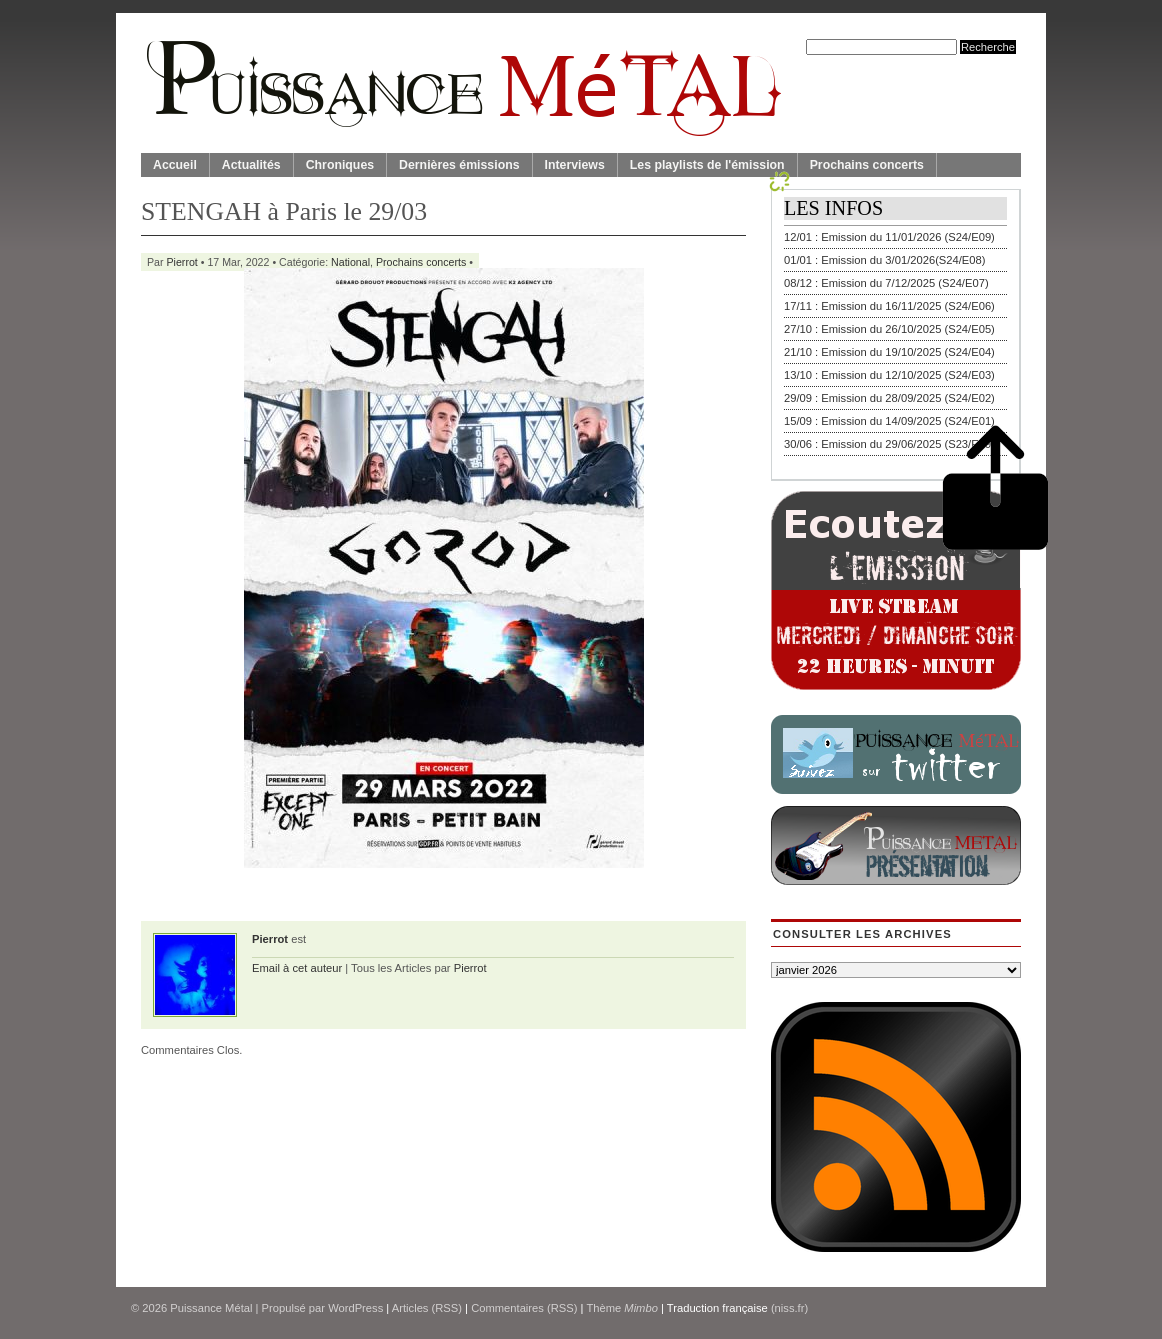 Image resolution: width=1162 pixels, height=1339 pixels. What do you see at coordinates (995, 492) in the screenshot?
I see `export or upload a file` at bounding box center [995, 492].